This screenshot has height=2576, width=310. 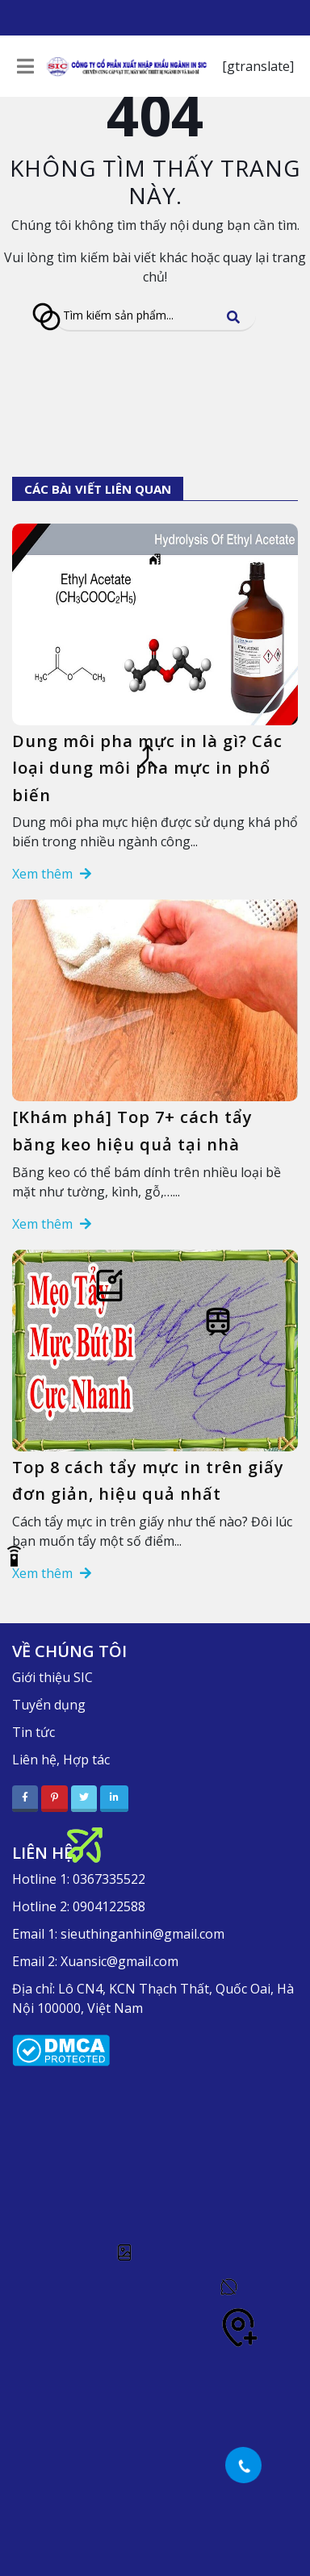 What do you see at coordinates (109, 1285) in the screenshot?
I see `access encrypted or password-protected documents` at bounding box center [109, 1285].